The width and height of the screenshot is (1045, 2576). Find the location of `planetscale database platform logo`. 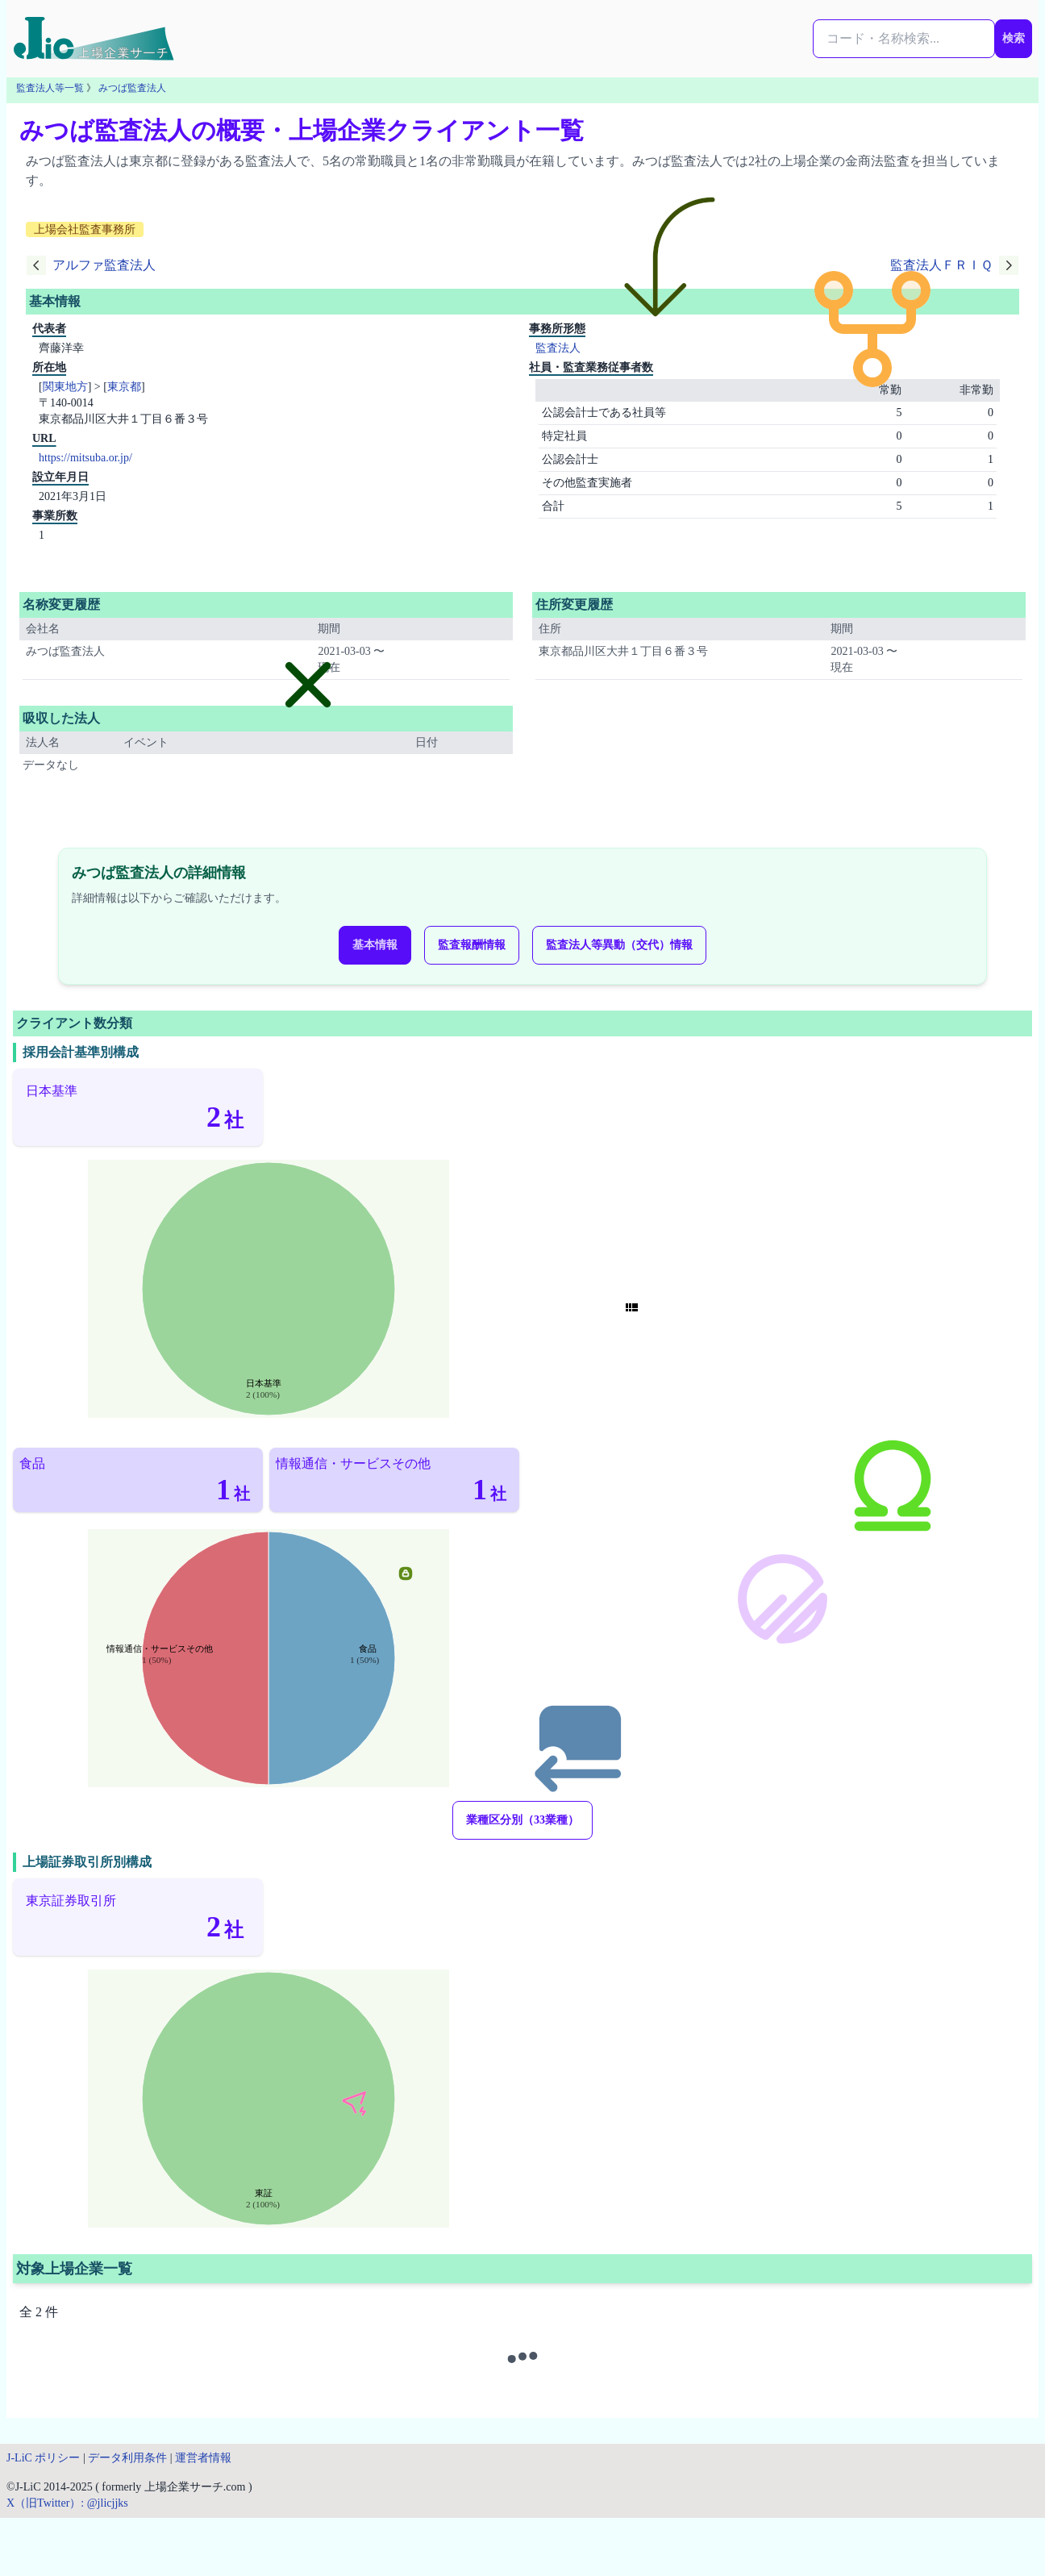

planetscale database platform logo is located at coordinates (782, 1599).